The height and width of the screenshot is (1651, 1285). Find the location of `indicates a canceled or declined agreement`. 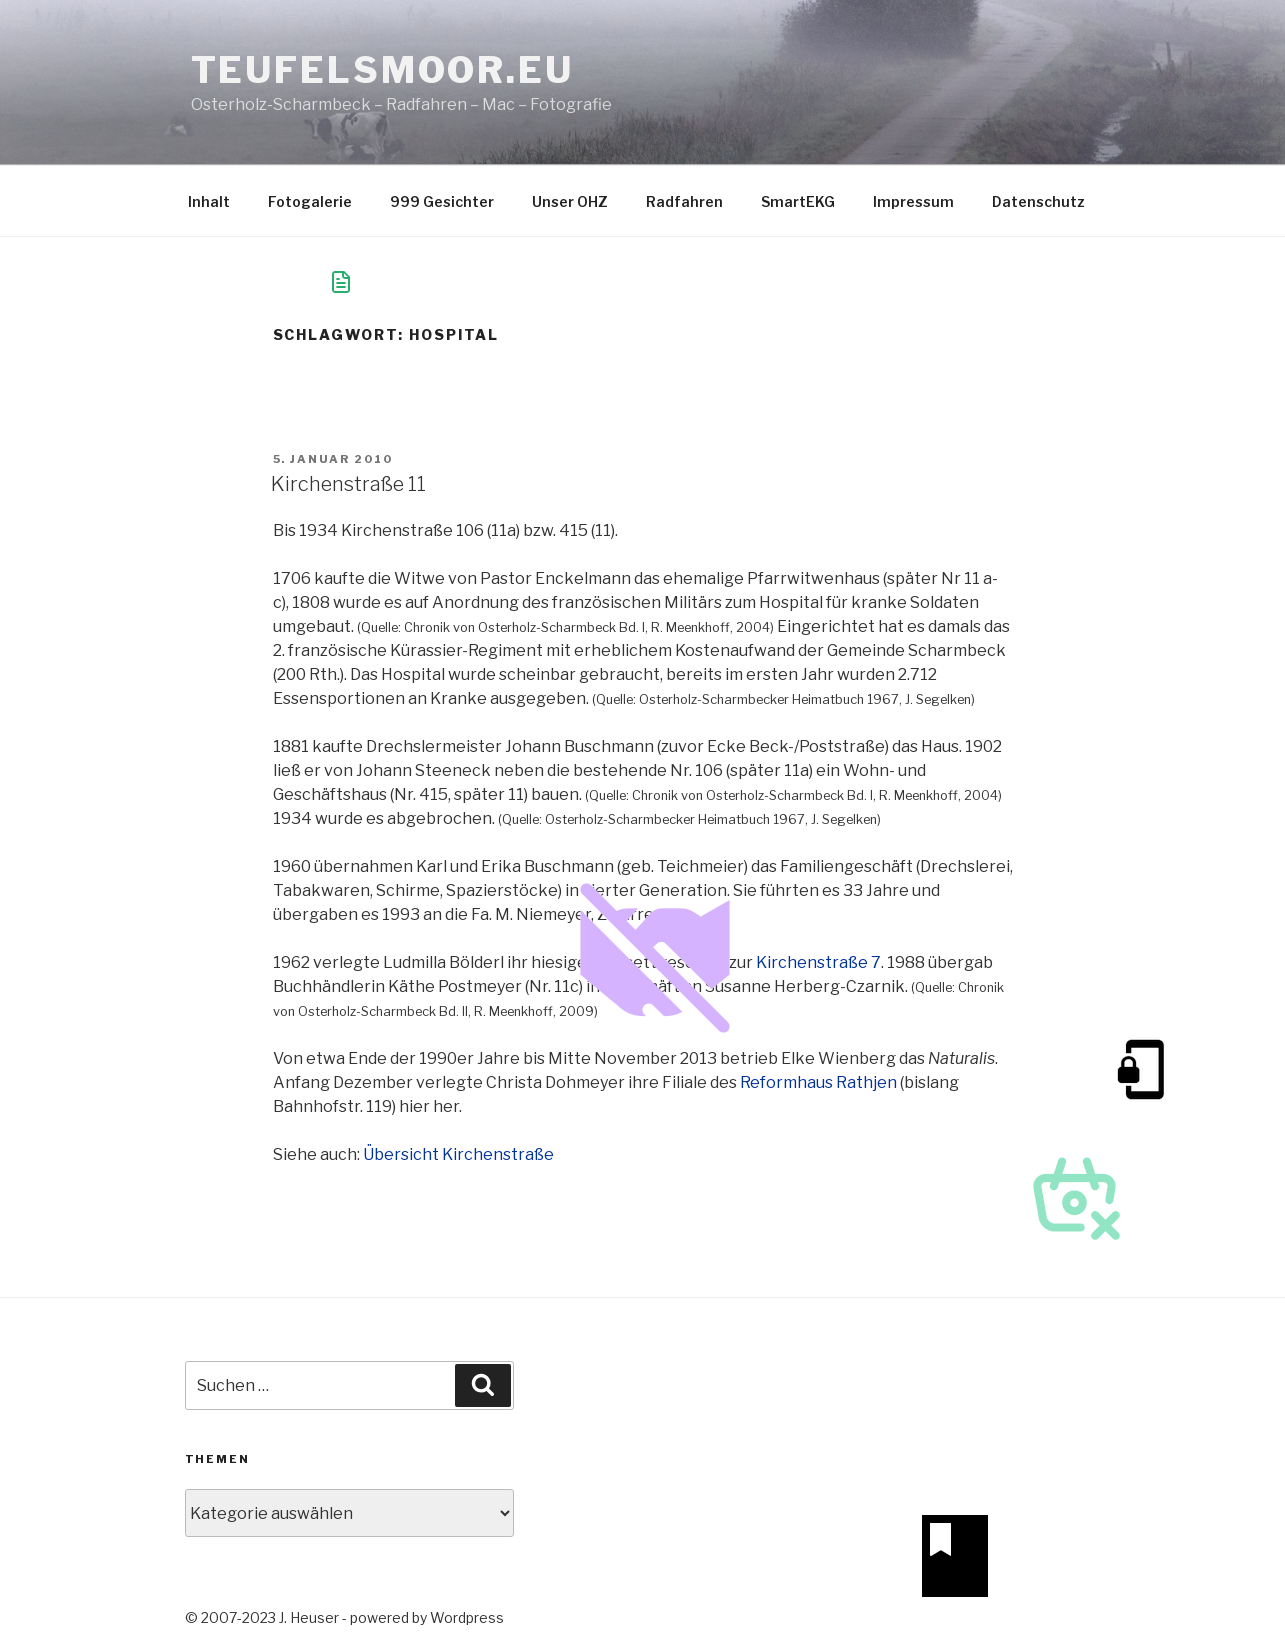

indicates a canceled or declined agreement is located at coordinates (655, 958).